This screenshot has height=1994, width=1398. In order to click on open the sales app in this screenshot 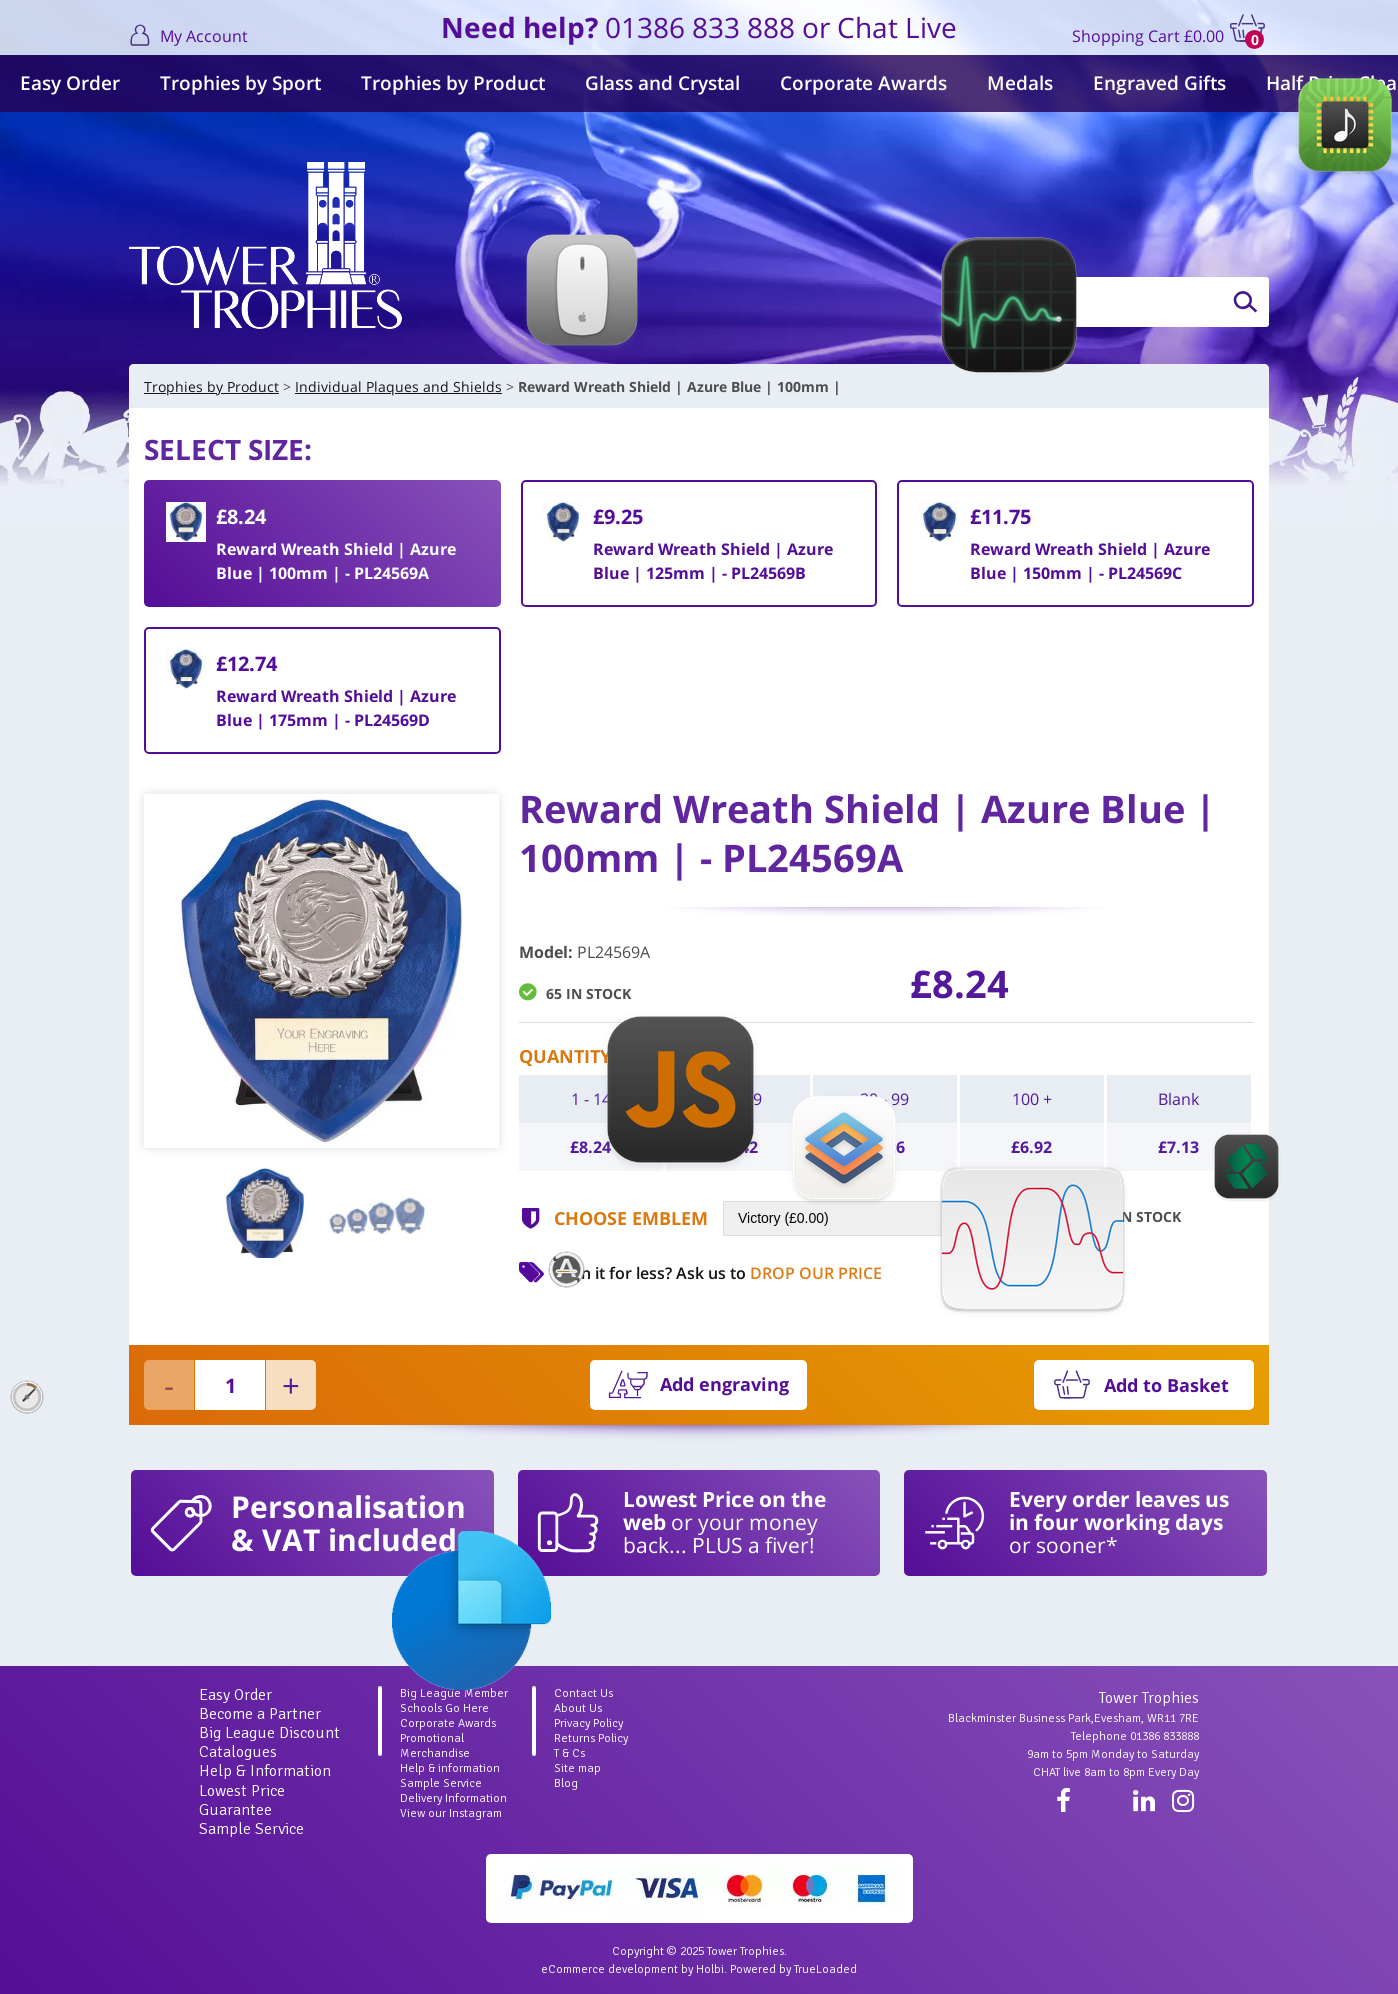, I will do `click(471, 1610)`.